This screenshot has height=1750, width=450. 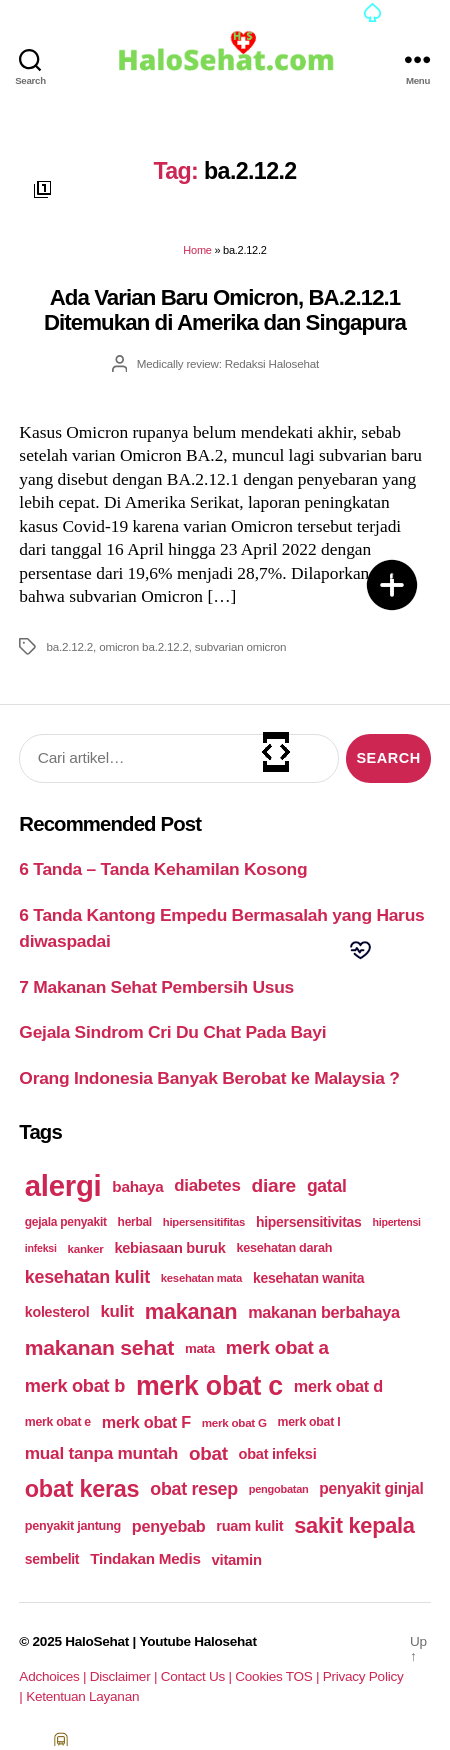 I want to click on access subway or metro transit information, so click(x=61, y=1740).